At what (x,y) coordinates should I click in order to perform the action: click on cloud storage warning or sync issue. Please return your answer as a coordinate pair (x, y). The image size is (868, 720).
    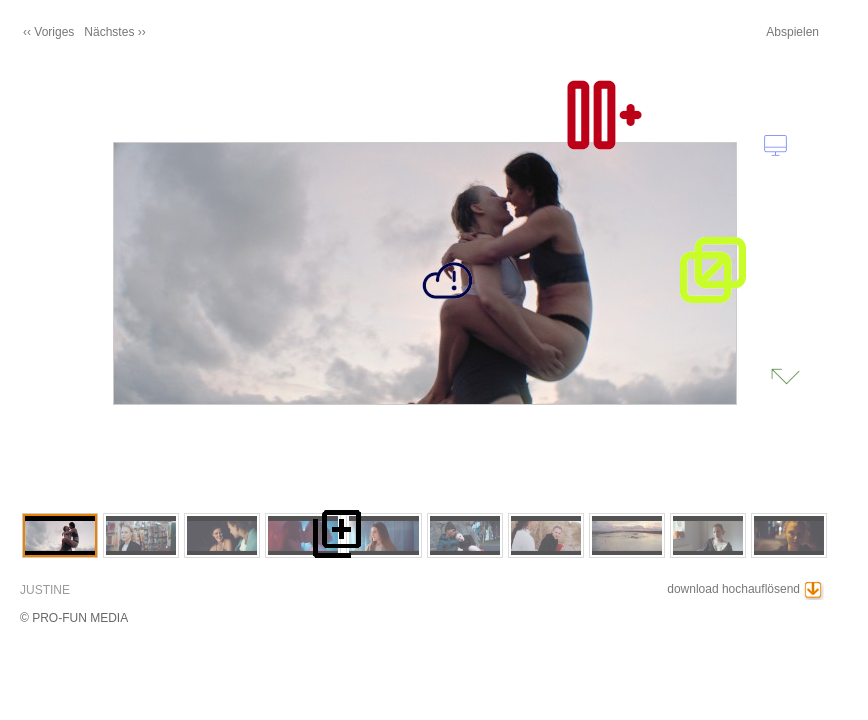
    Looking at the image, I should click on (447, 280).